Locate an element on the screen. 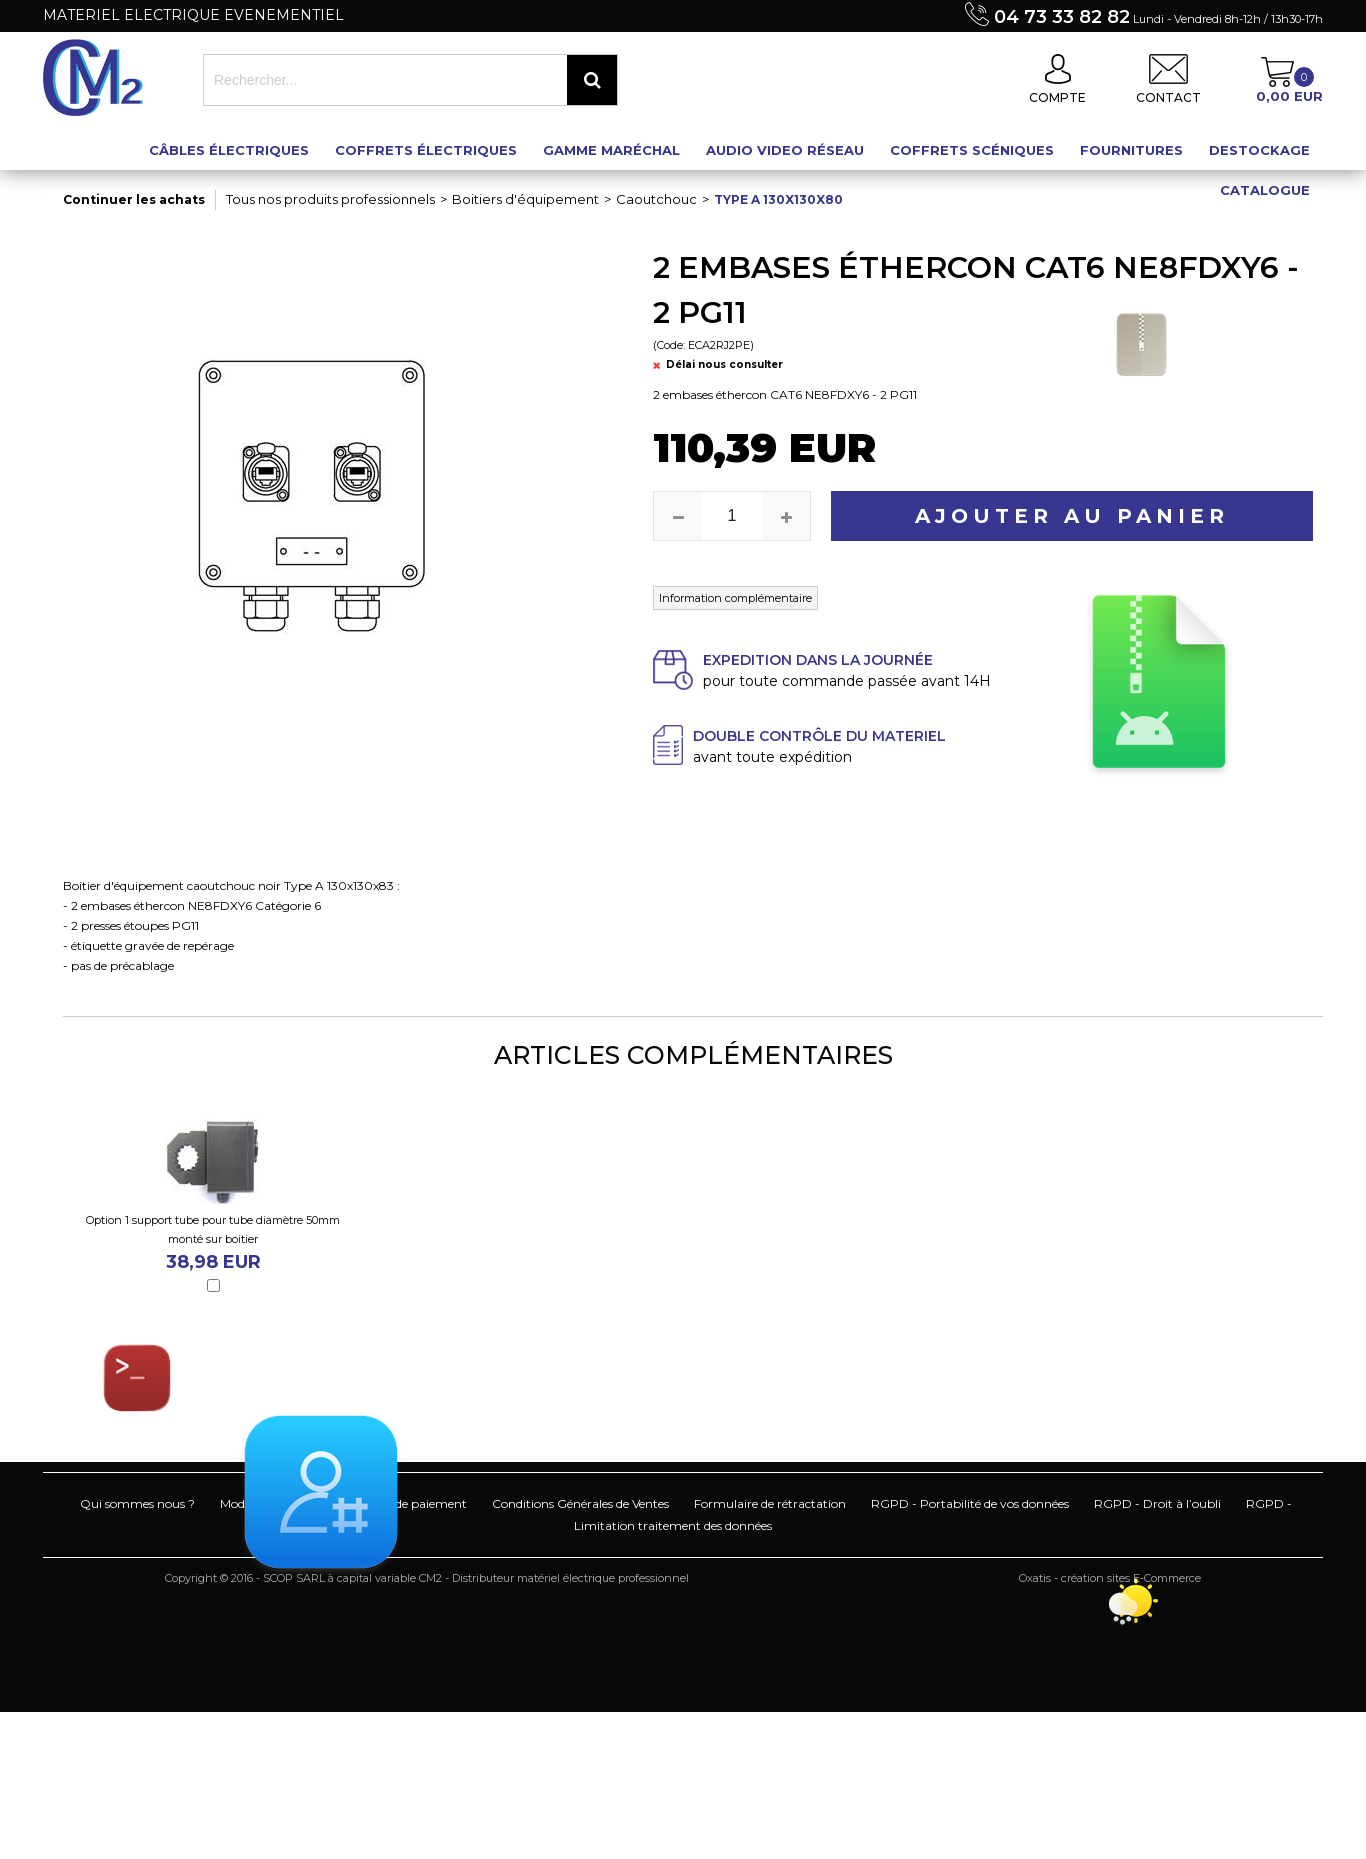 This screenshot has width=1366, height=1859. indicates scattered snow showers during daytime is located at coordinates (1133, 1601).